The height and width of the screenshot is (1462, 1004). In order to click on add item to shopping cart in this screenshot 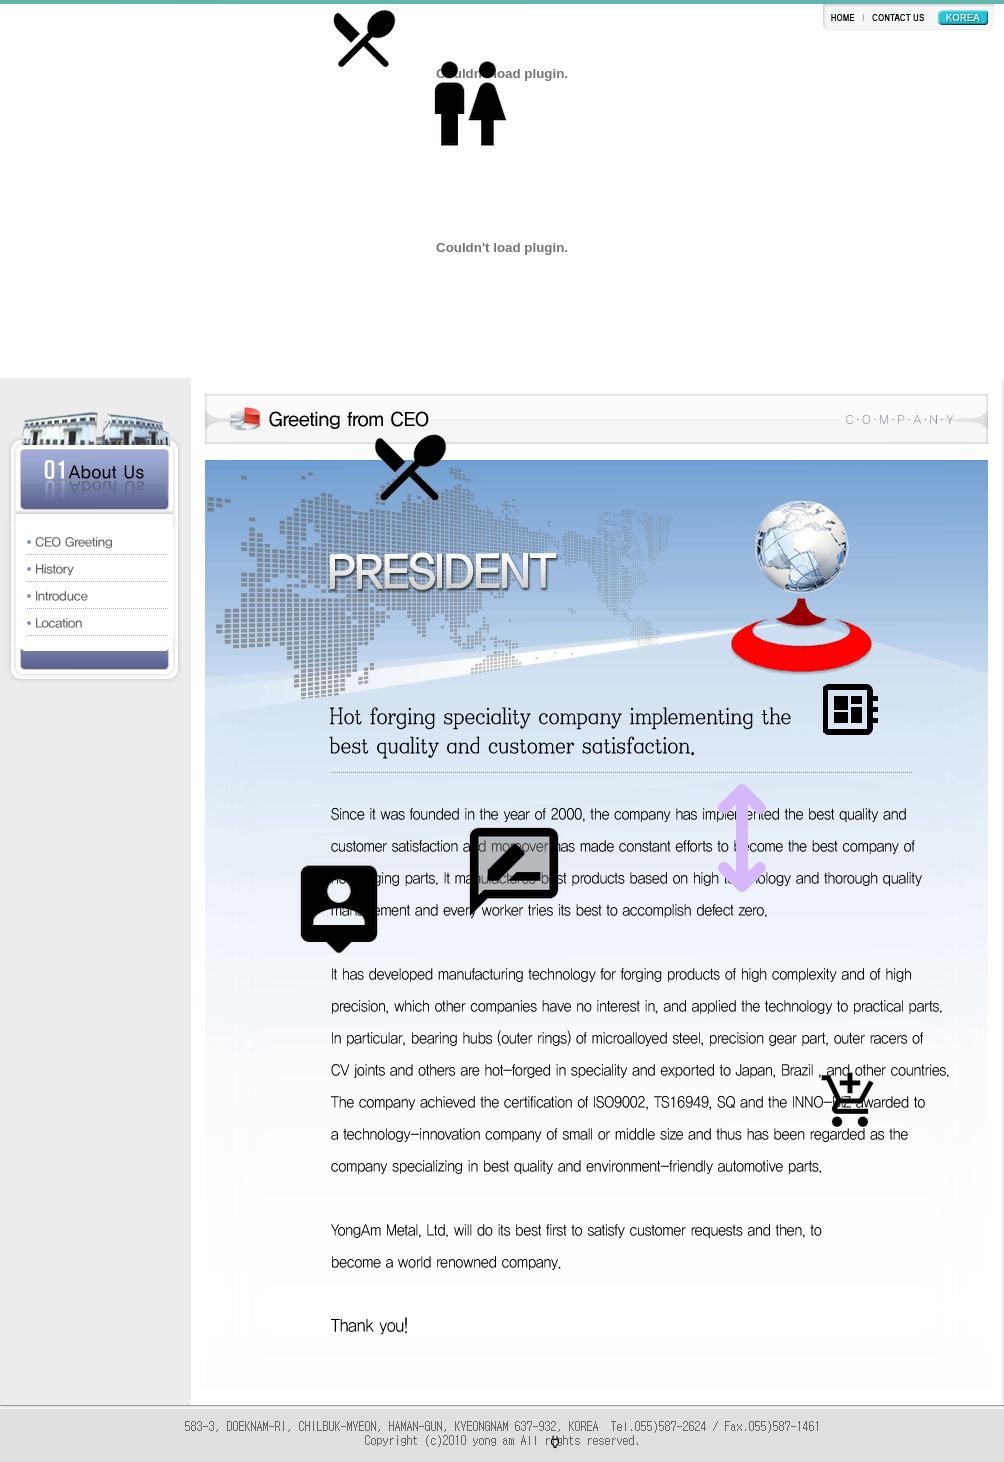, I will do `click(850, 1101)`.